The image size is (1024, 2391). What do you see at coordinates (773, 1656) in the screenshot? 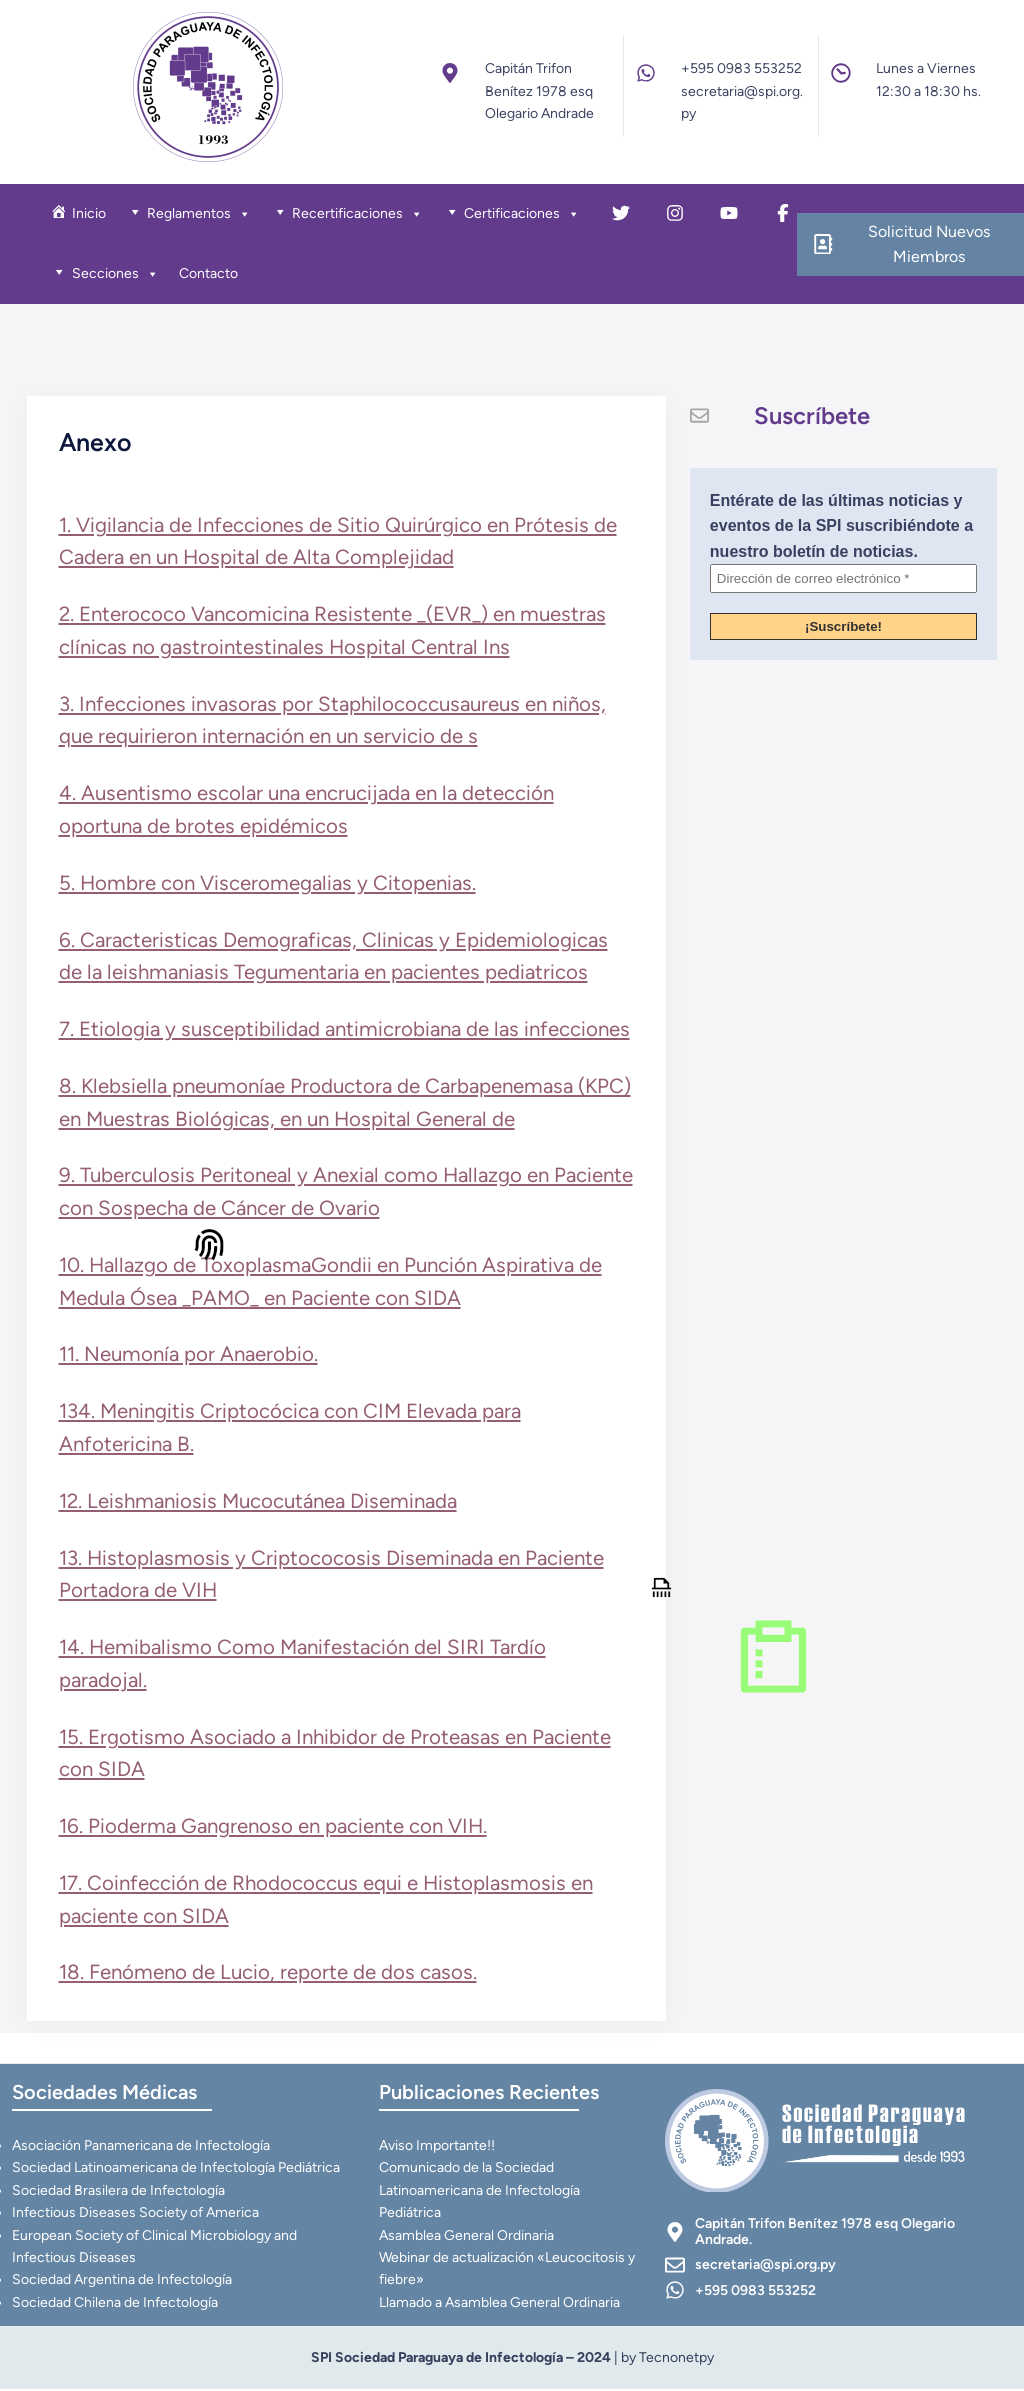
I see `access survey or feedback form` at bounding box center [773, 1656].